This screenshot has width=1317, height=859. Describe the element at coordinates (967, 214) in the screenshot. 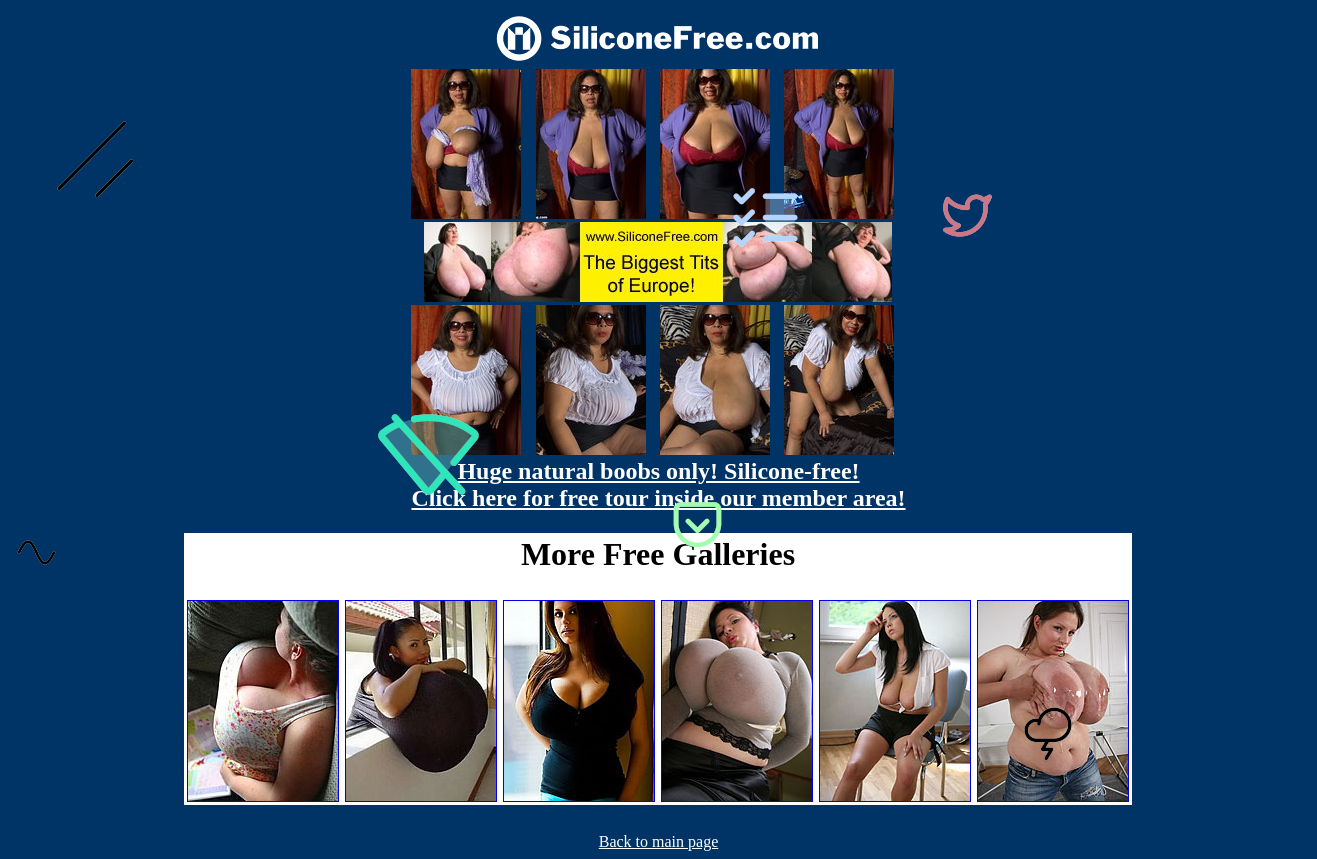

I see `open twitter` at that location.